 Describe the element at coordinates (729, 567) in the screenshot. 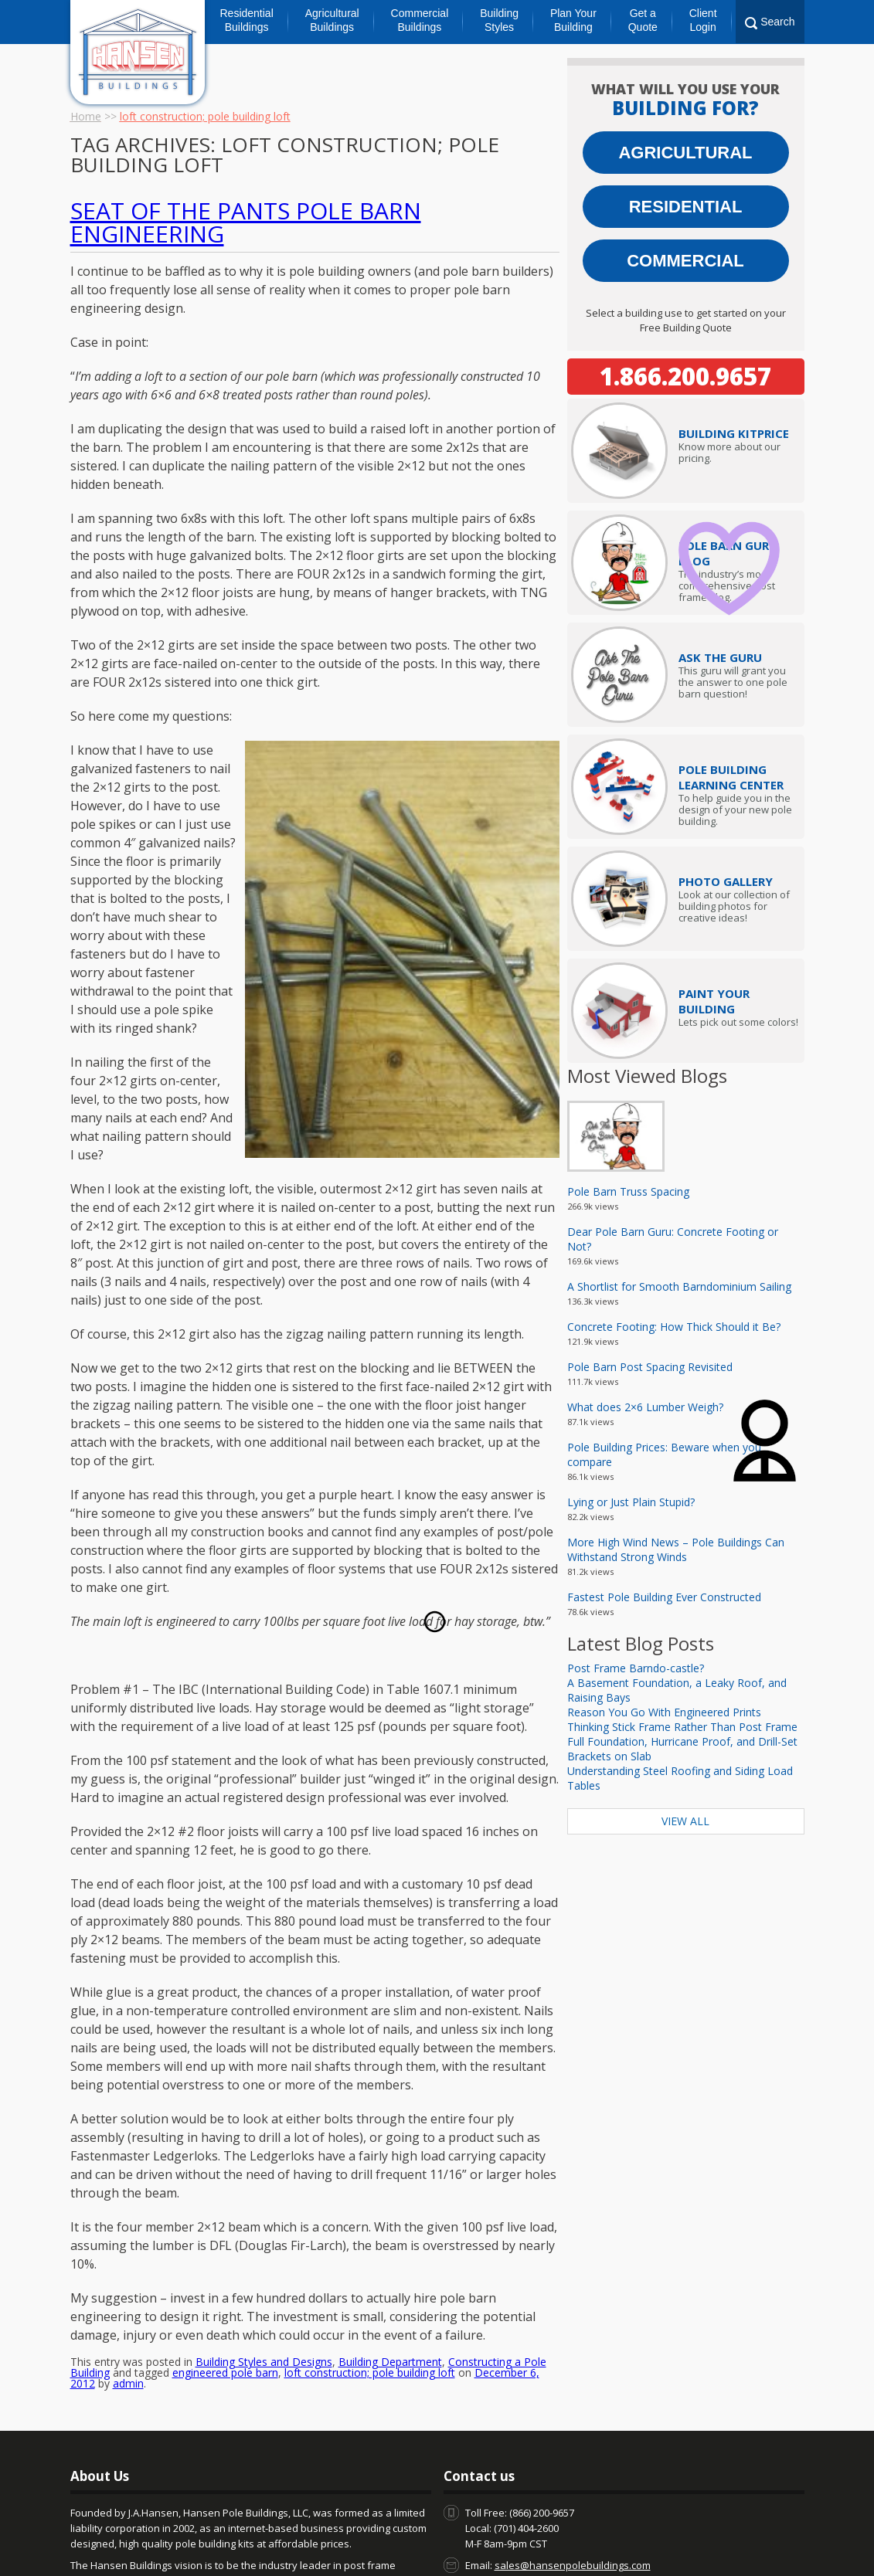

I see `add to favorites` at that location.